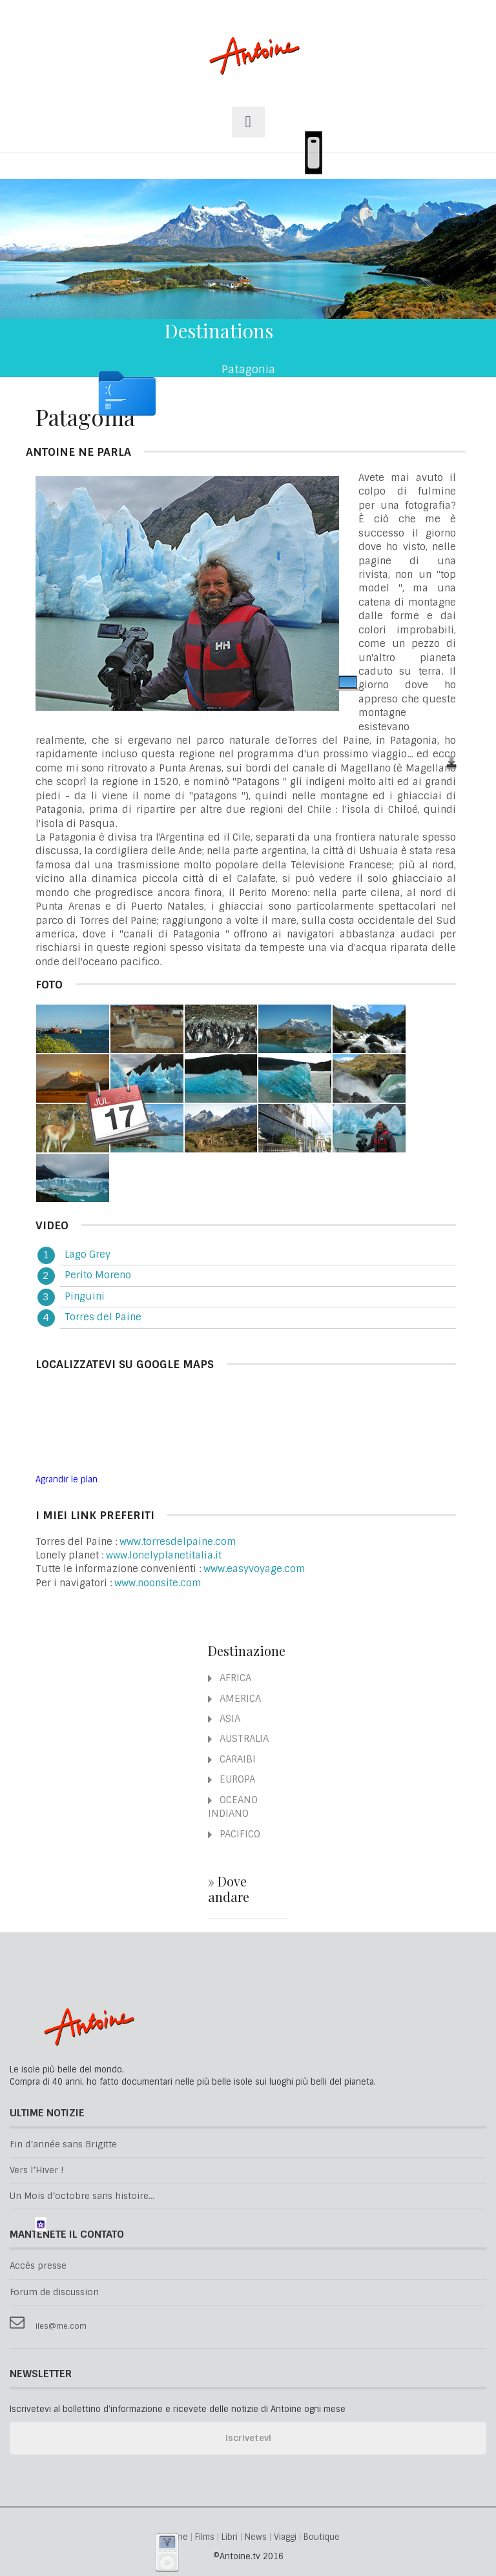 This screenshot has width=496, height=2576. What do you see at coordinates (347, 680) in the screenshot?
I see `represents this macbook in system preferences or device settings` at bounding box center [347, 680].